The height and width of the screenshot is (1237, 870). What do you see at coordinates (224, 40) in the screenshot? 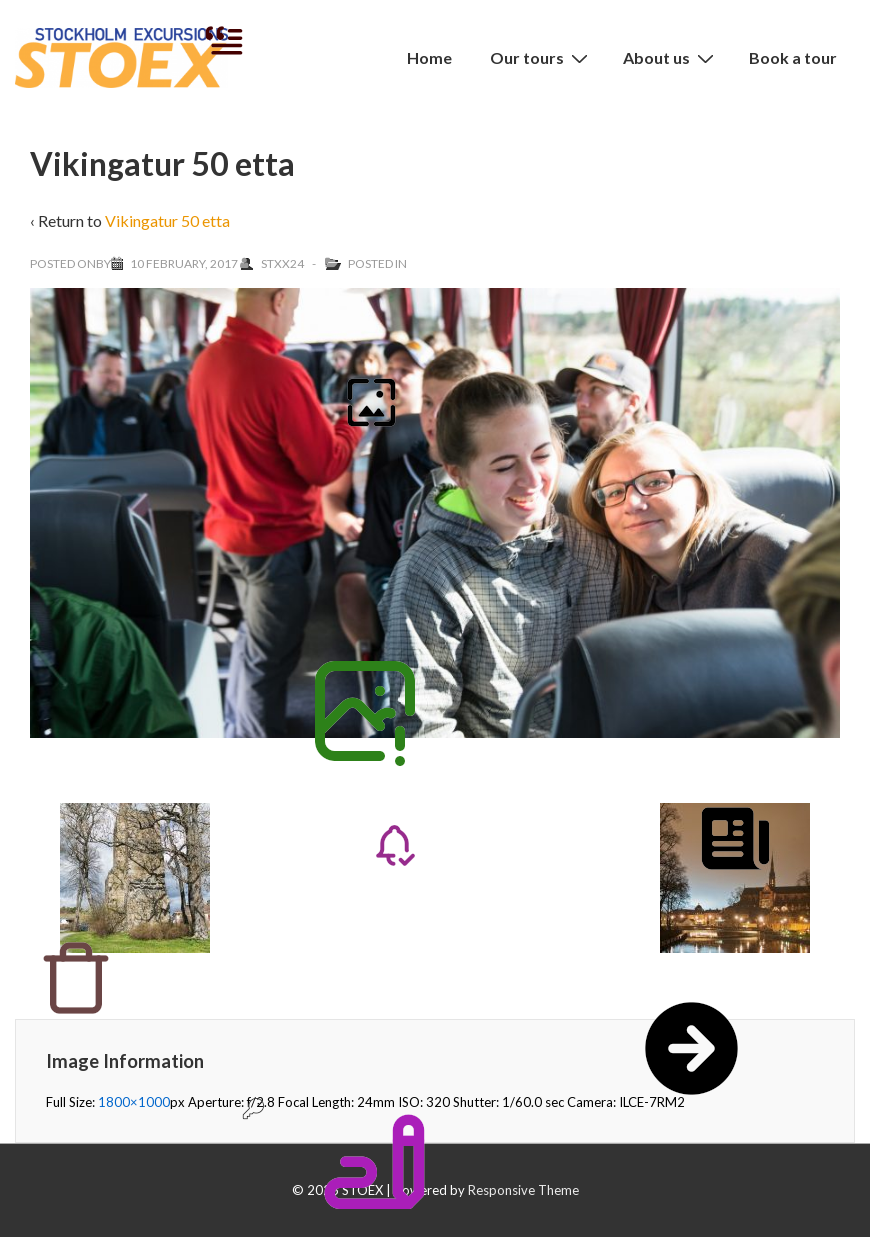
I see `insert a blockquote` at bounding box center [224, 40].